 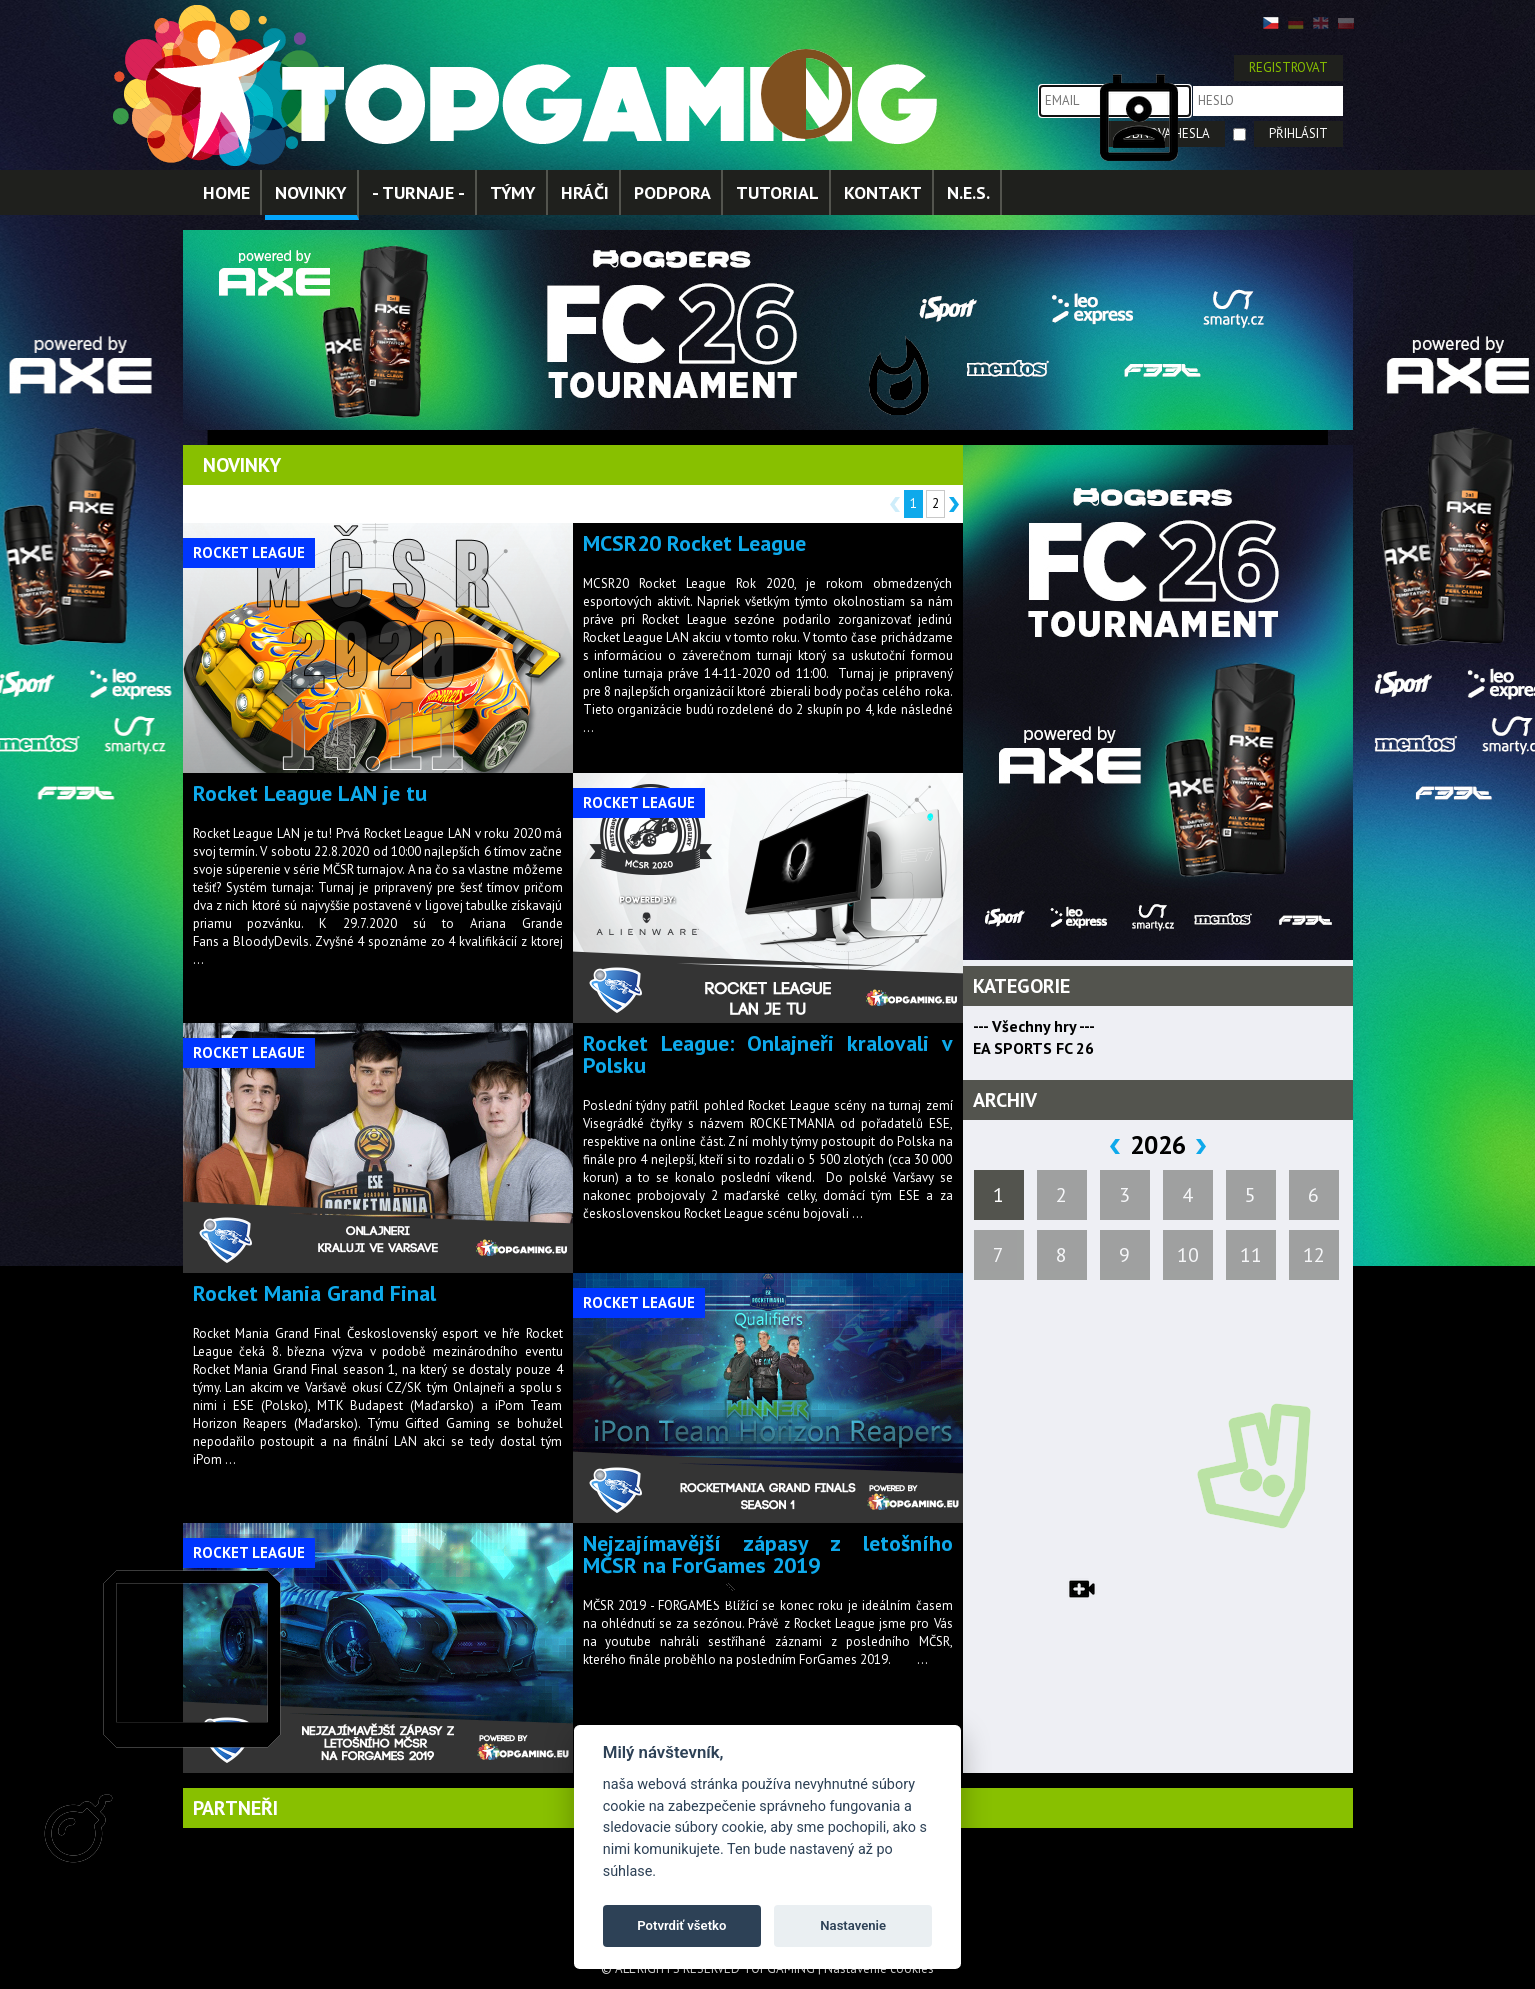 What do you see at coordinates (806, 94) in the screenshot?
I see `adjust display brightness or contrast` at bounding box center [806, 94].